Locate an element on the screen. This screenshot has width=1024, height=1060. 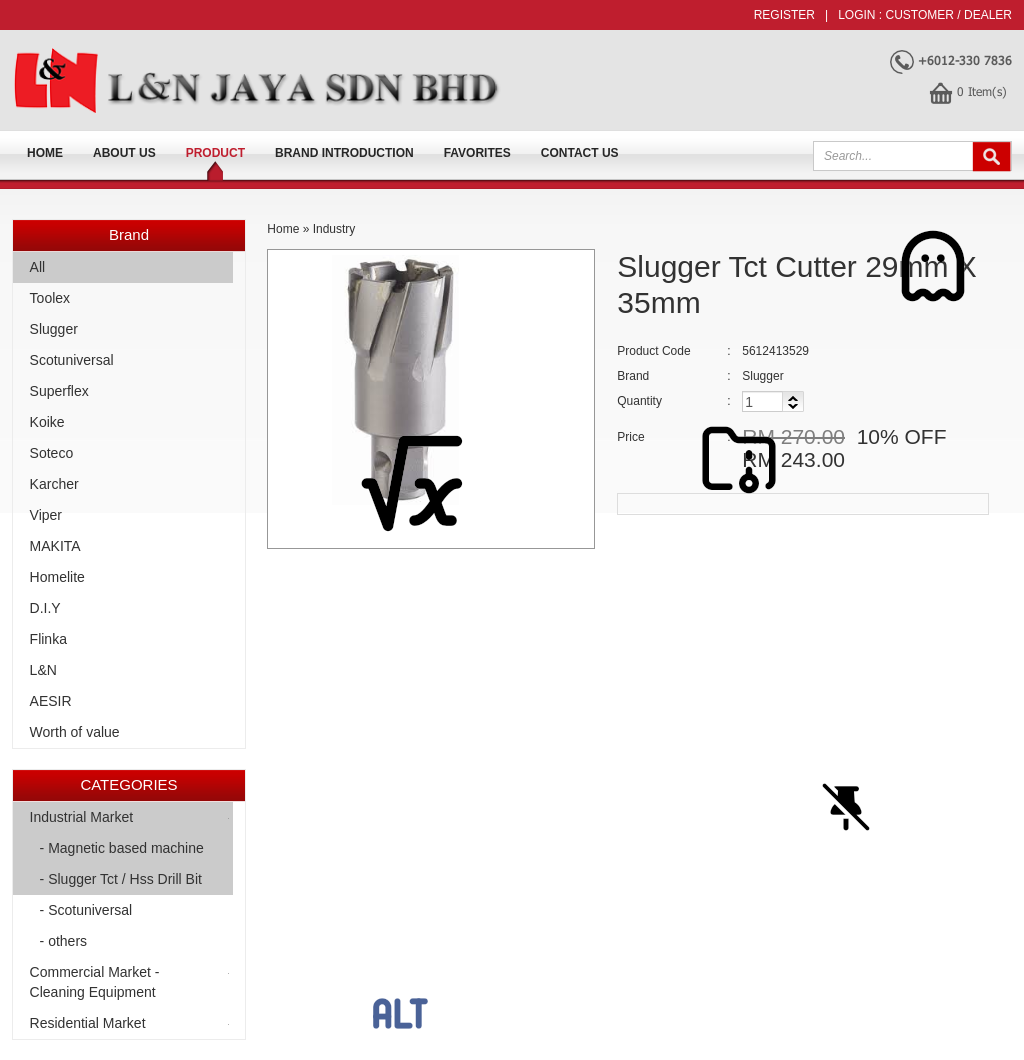
unpin this item is located at coordinates (846, 807).